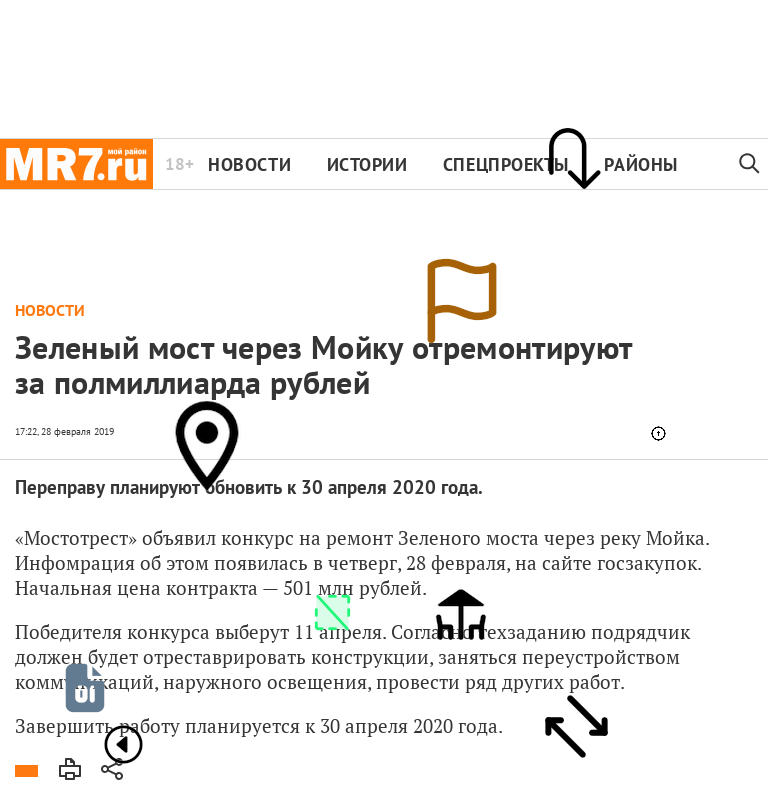 This screenshot has height=805, width=768. Describe the element at coordinates (332, 612) in the screenshot. I see `disable or cancel current selection` at that location.